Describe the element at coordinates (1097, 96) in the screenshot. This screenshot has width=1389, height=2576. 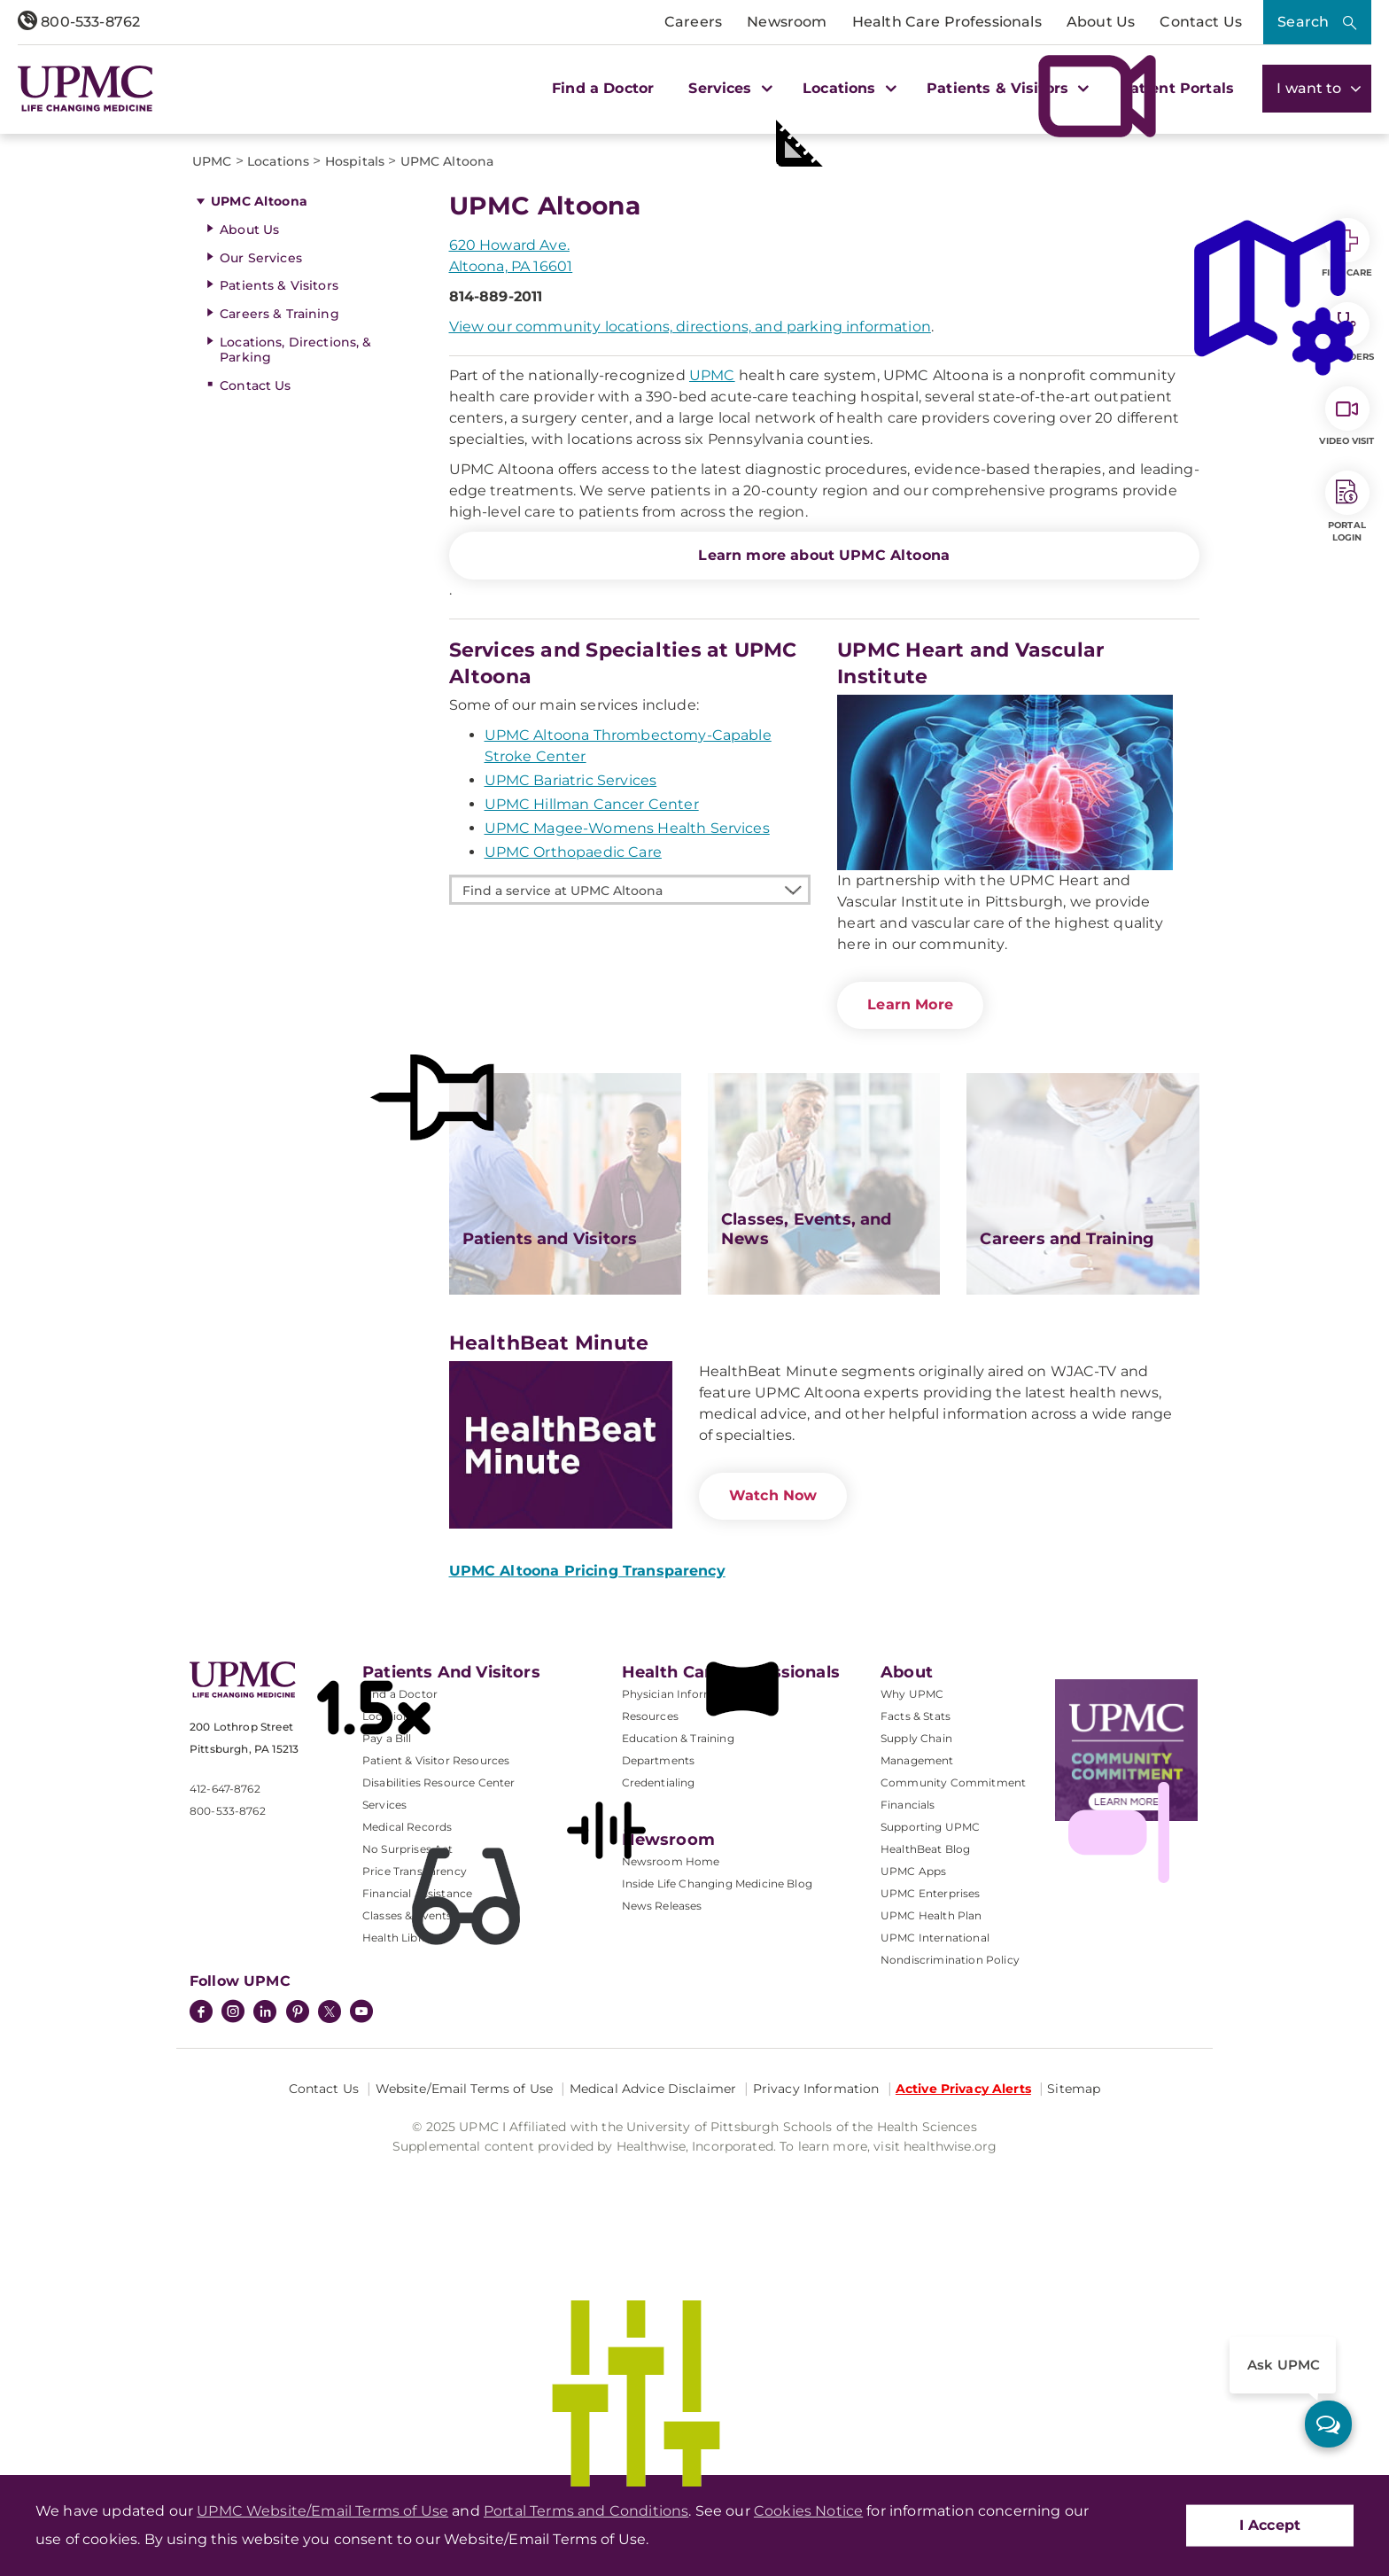
I see `start or join a Zoom meeting` at that location.